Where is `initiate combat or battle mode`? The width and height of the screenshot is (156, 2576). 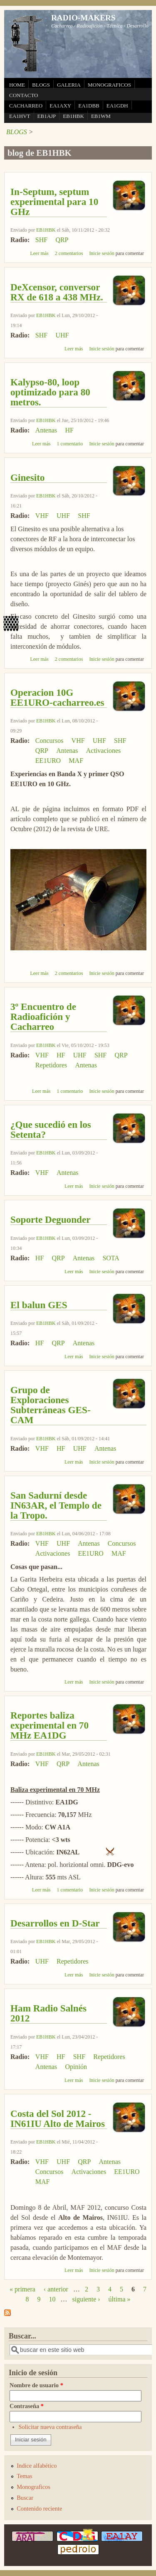 initiate combat or battle mode is located at coordinates (110, 1851).